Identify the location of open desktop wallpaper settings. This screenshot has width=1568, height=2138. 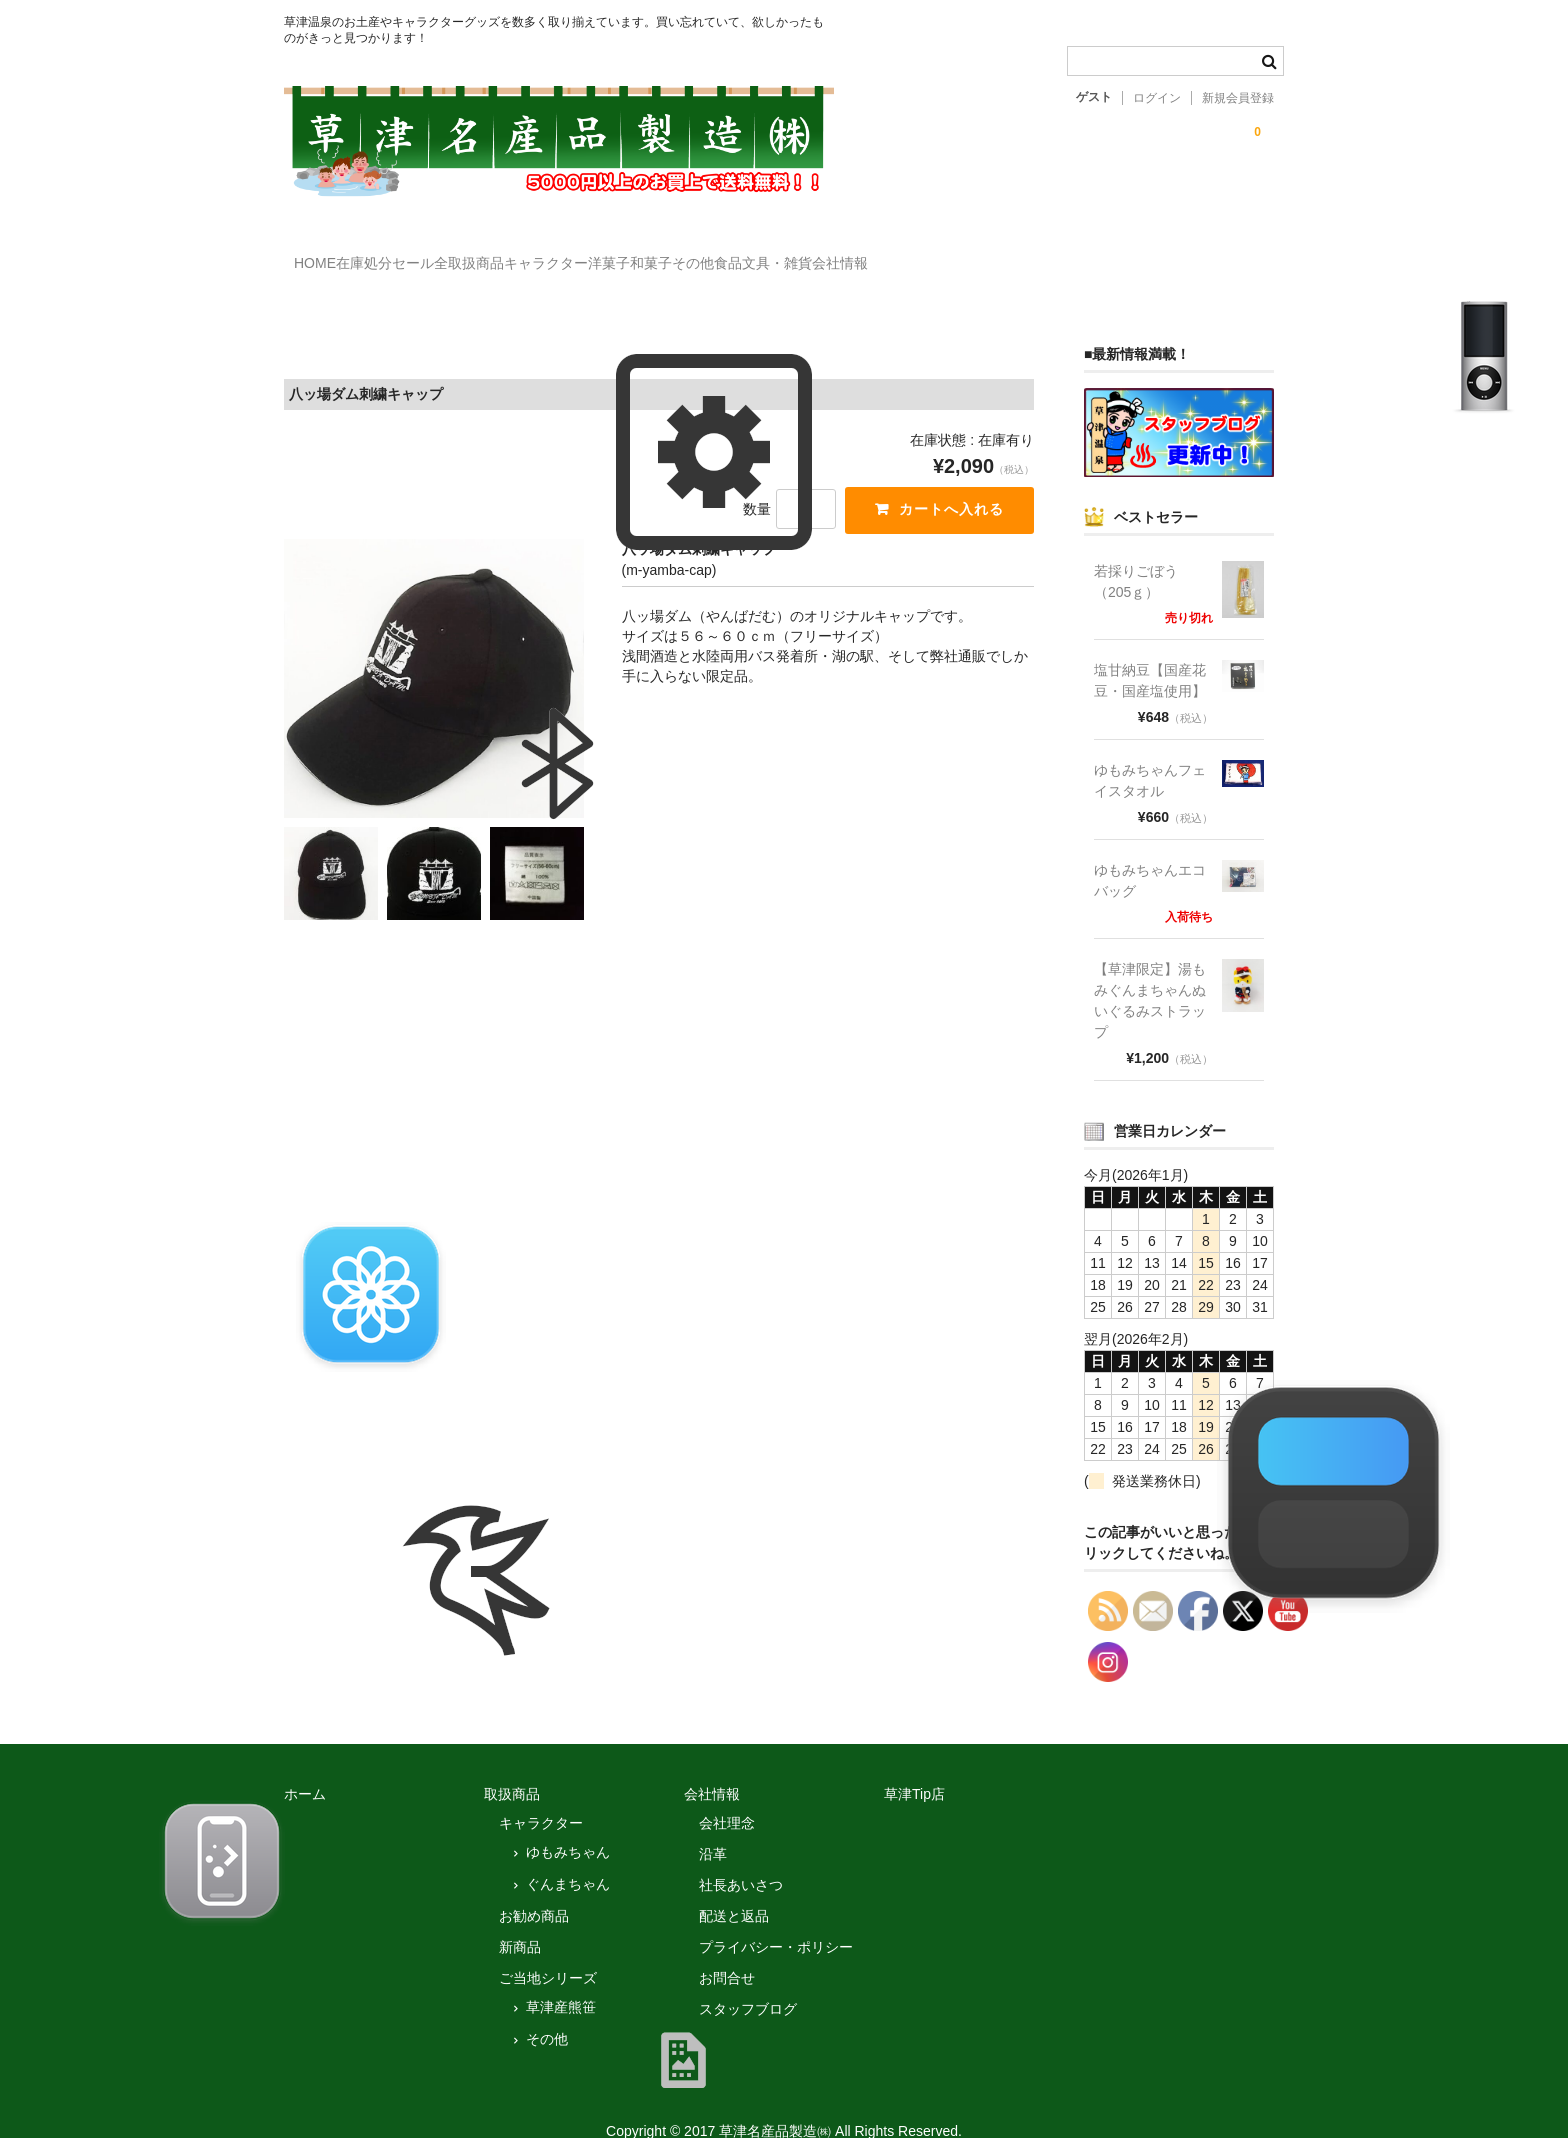
(371, 1297).